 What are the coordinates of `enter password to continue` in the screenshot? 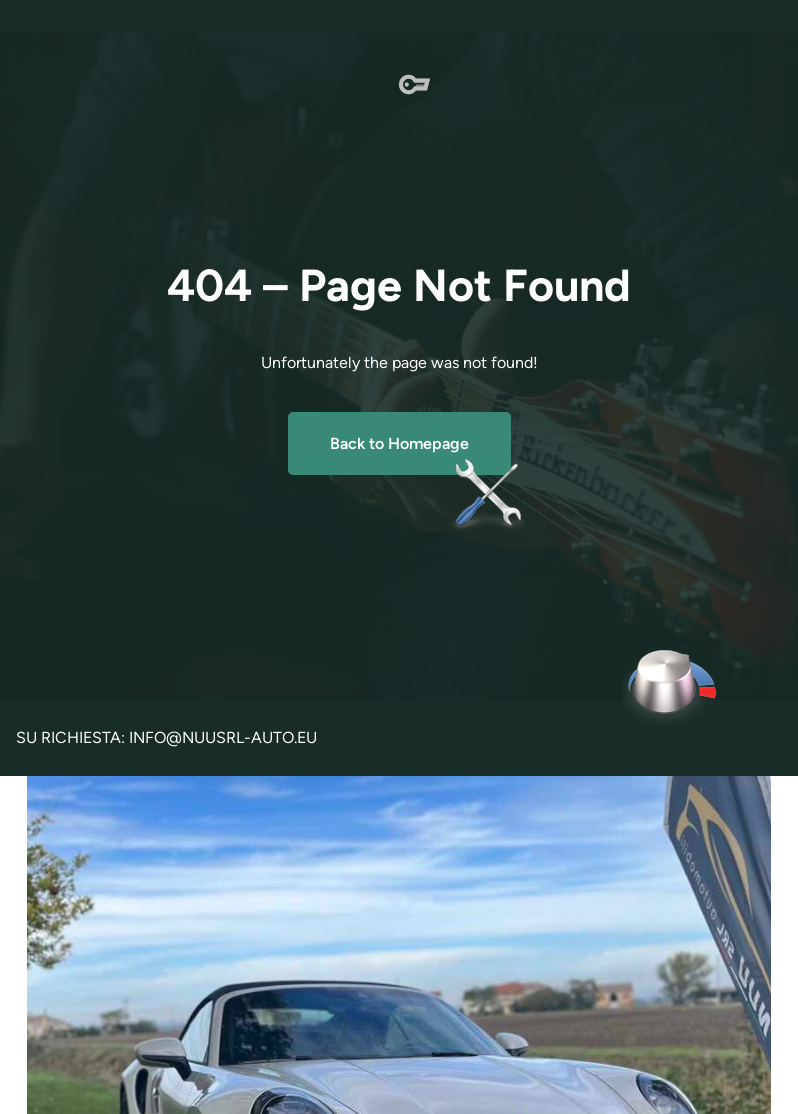 It's located at (414, 84).